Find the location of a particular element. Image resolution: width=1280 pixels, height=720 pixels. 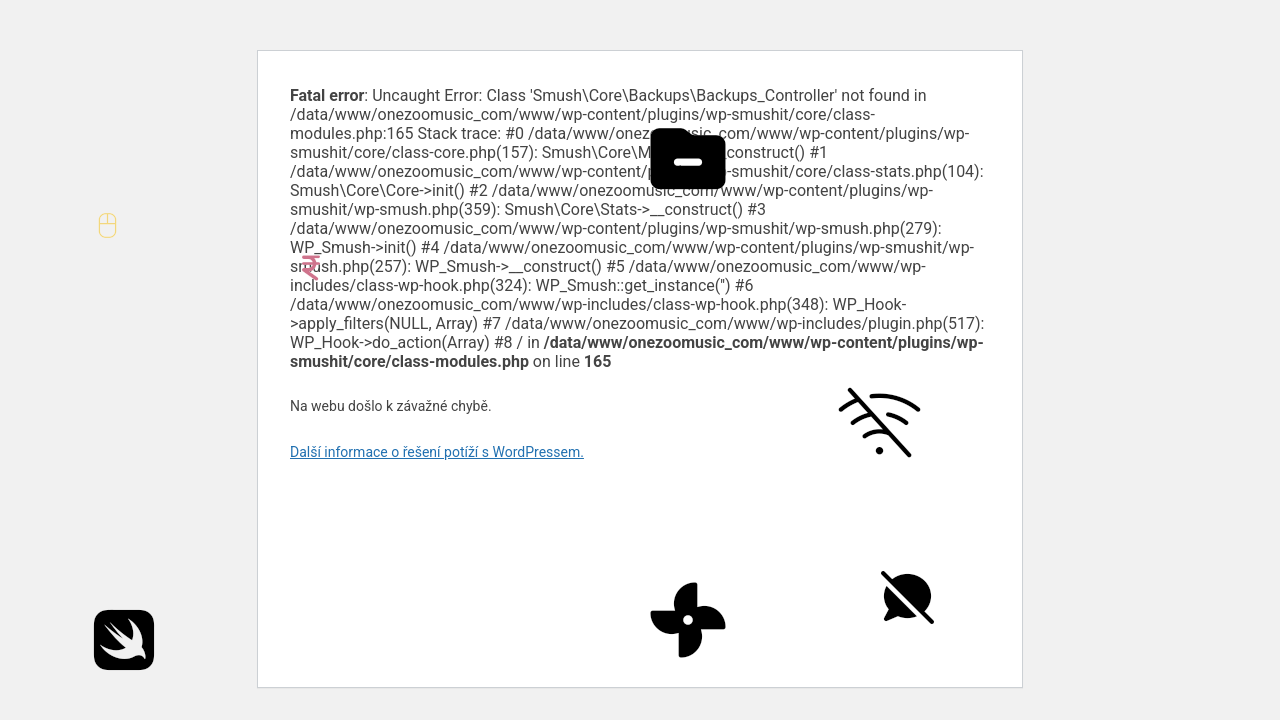

remove a folder is located at coordinates (688, 161).